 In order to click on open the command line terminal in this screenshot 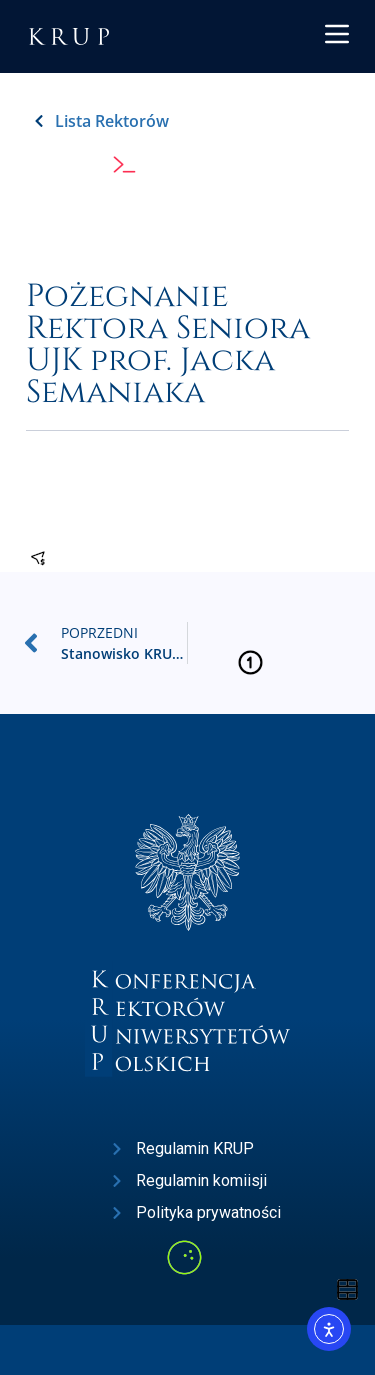, I will do `click(124, 164)`.